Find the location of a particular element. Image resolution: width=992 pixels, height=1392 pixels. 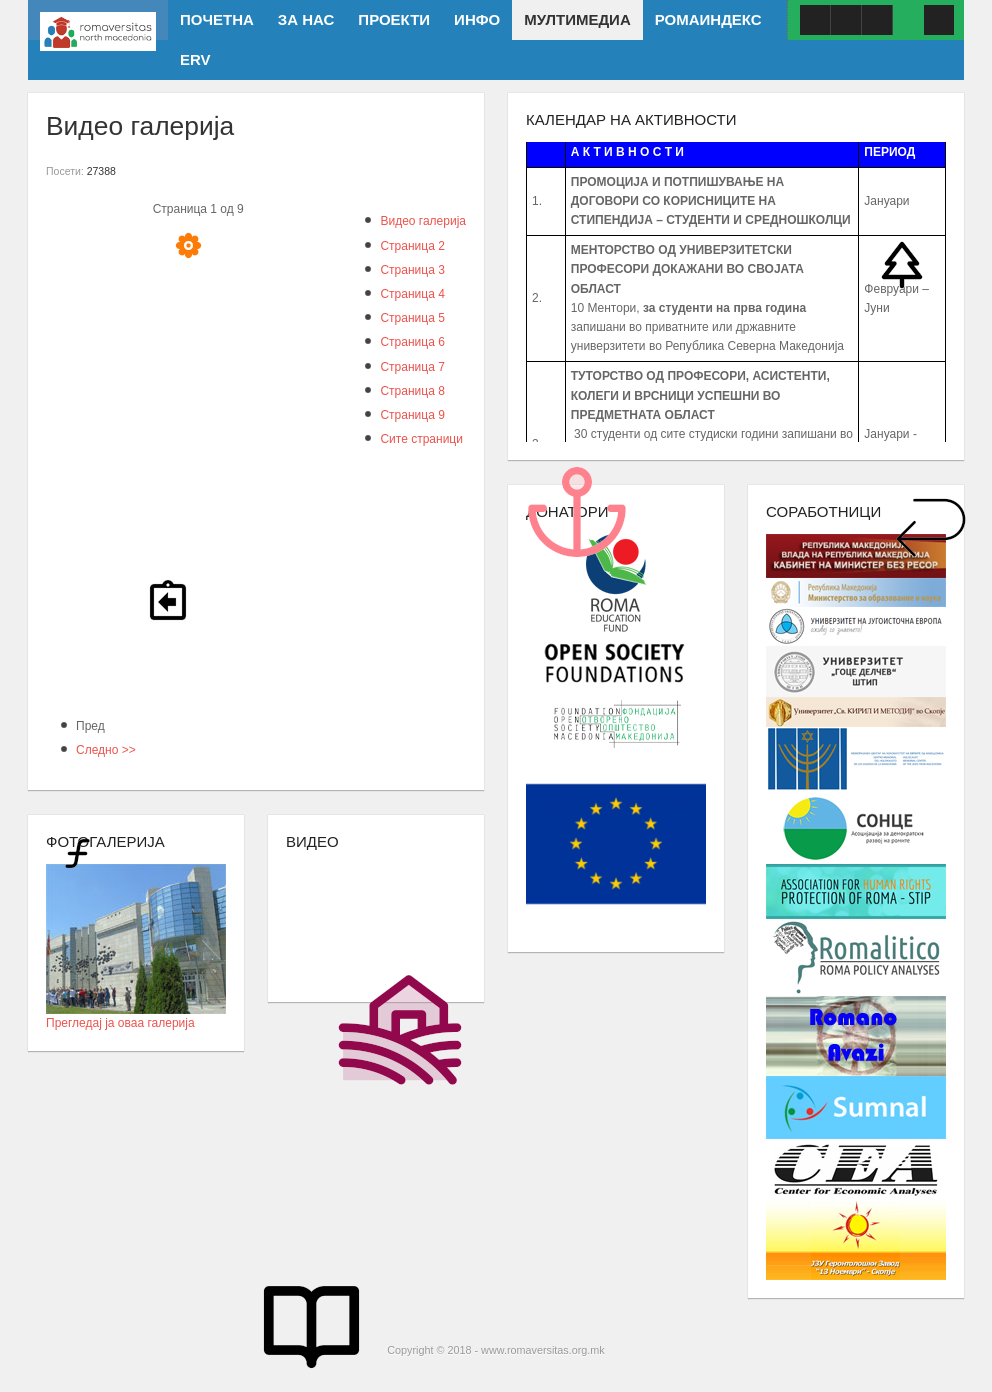

return or send back an assignment is located at coordinates (168, 602).